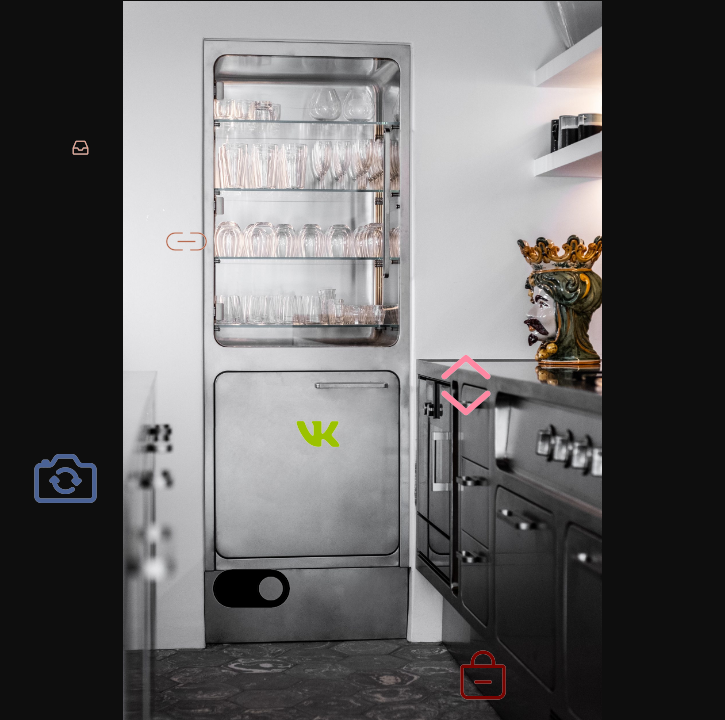  What do you see at coordinates (483, 675) in the screenshot?
I see `remove item from shopping bag` at bounding box center [483, 675].